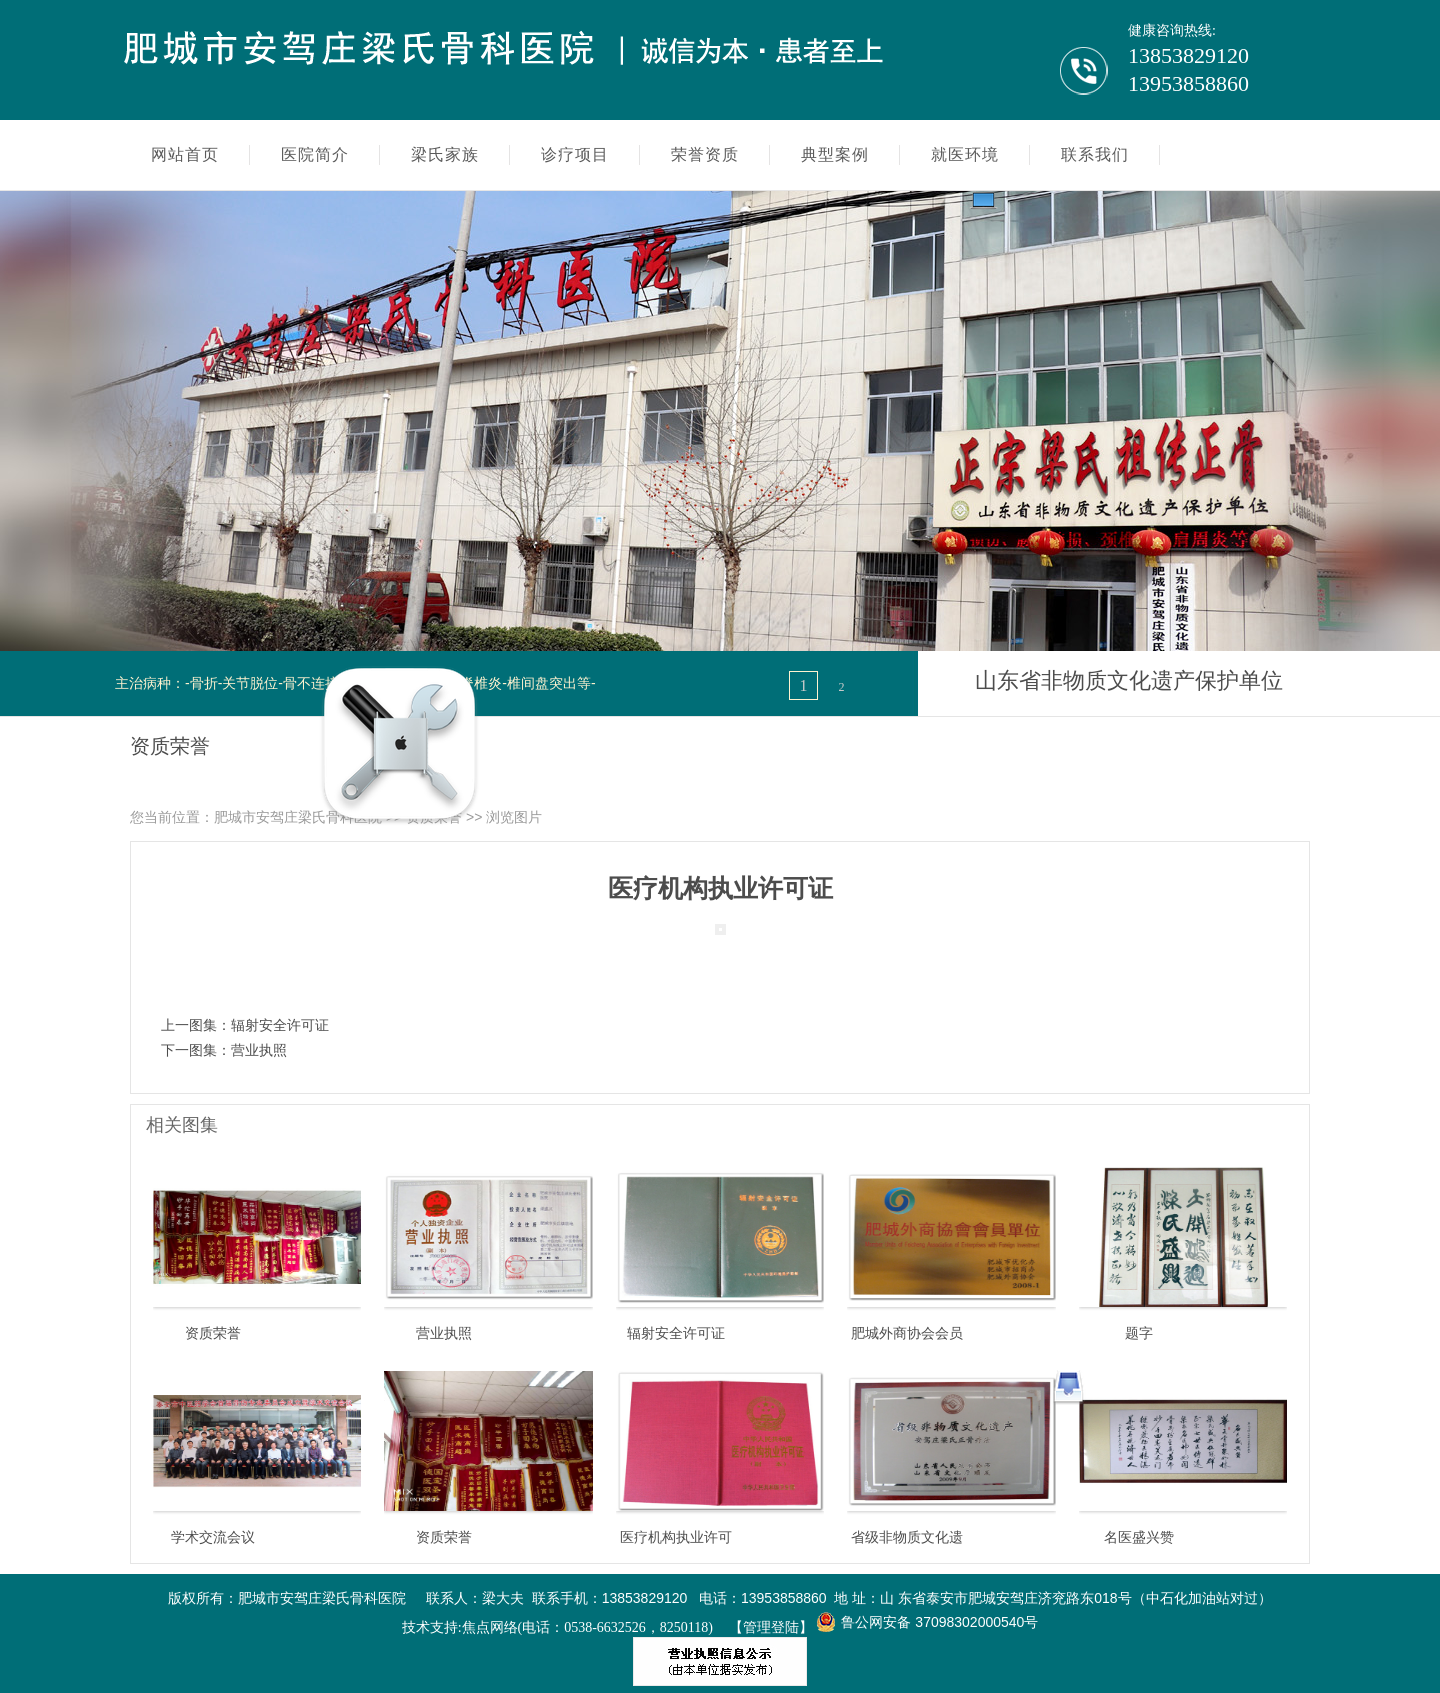  What do you see at coordinates (983, 198) in the screenshot?
I see `represents this device in system settings or finder` at bounding box center [983, 198].